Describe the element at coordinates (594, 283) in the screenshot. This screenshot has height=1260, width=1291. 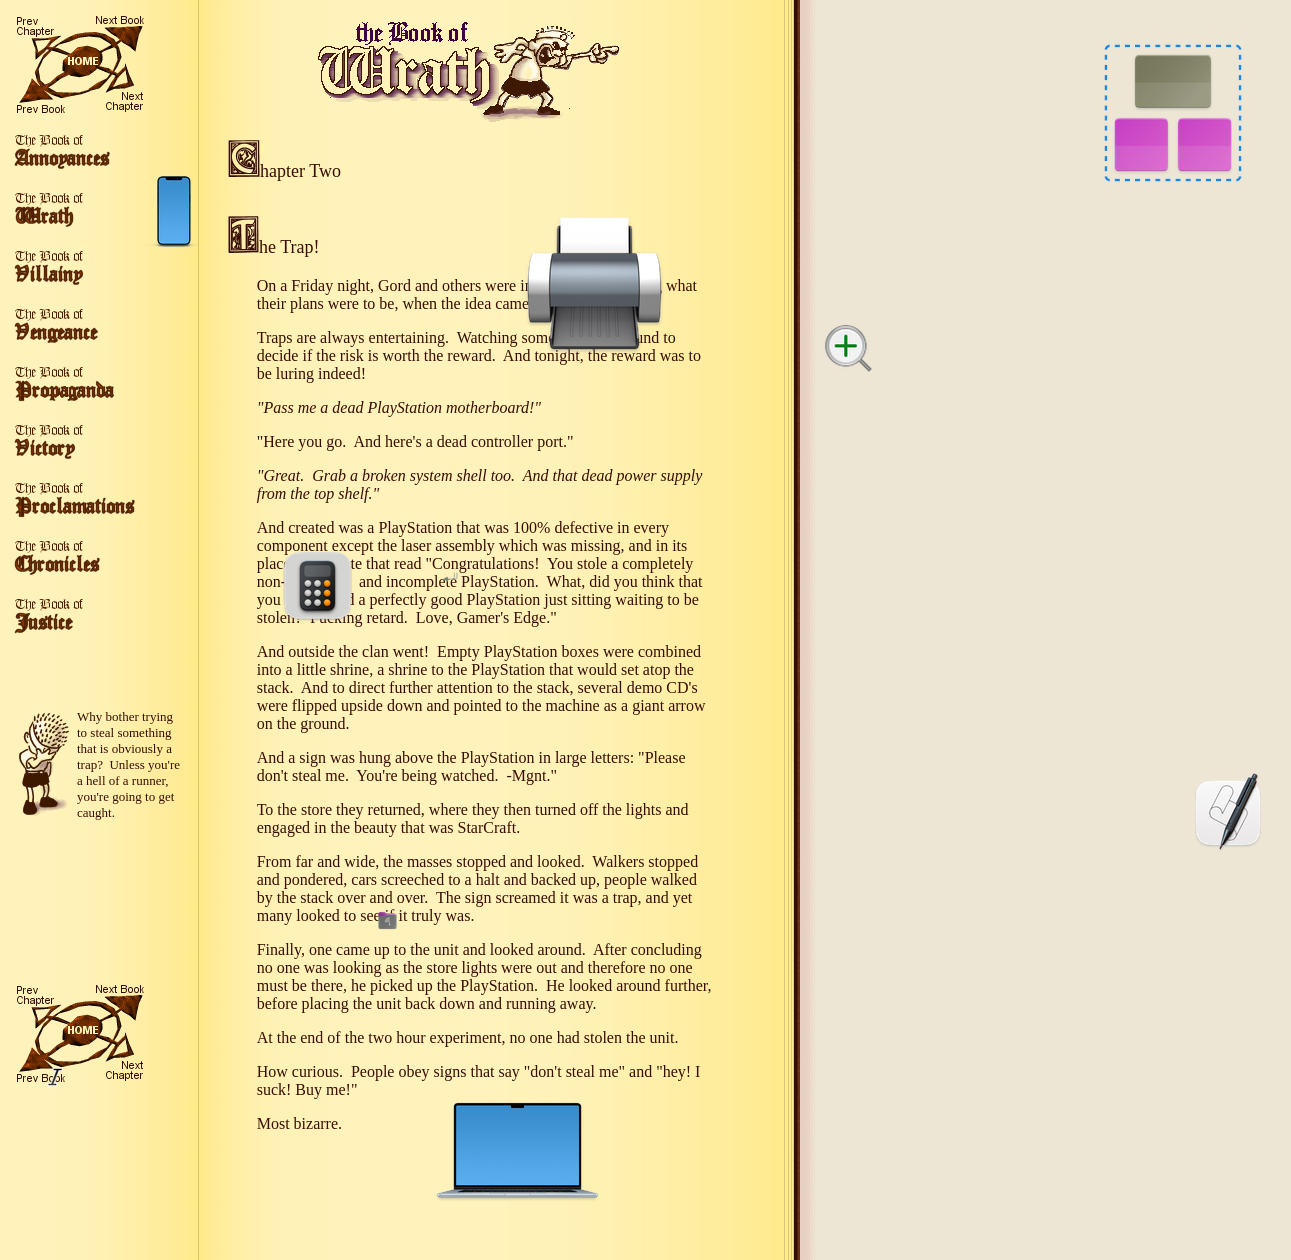
I see `add a new printer to your system` at that location.